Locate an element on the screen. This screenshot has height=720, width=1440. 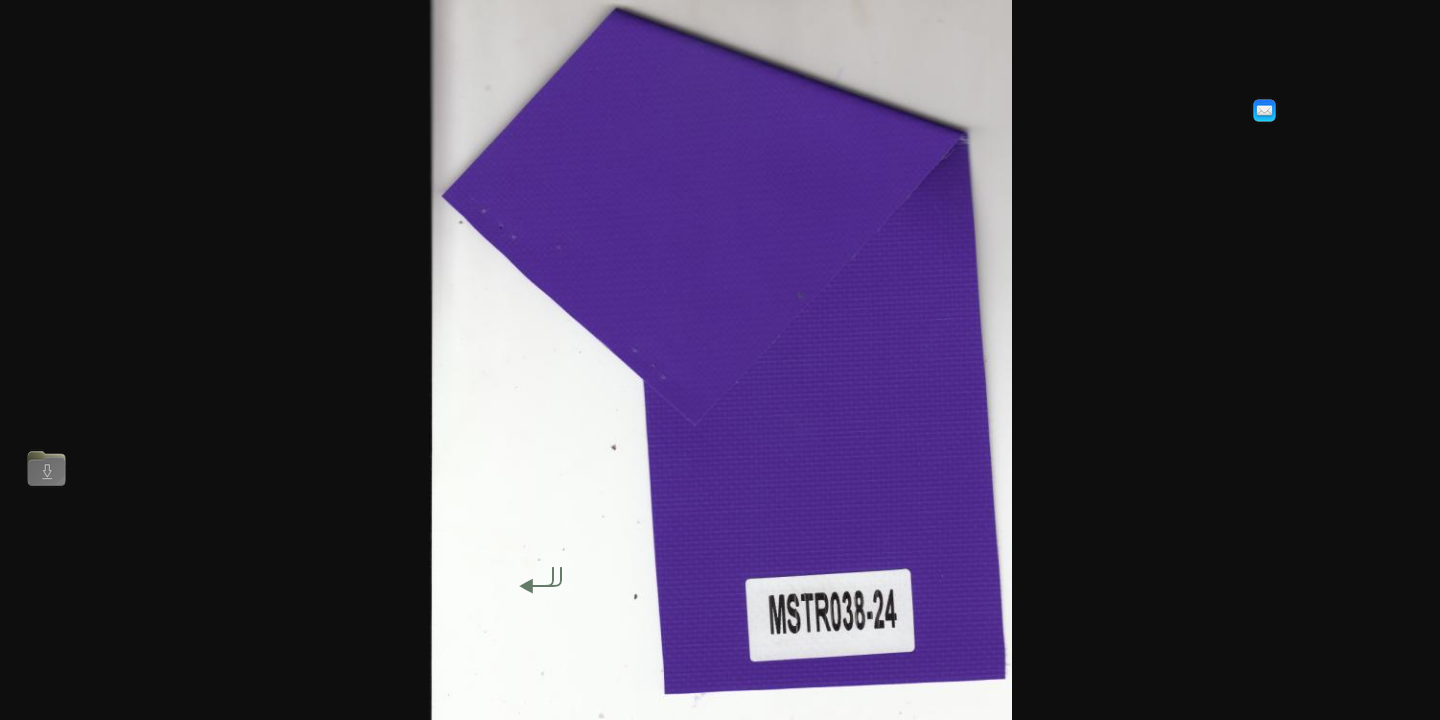
open downloads folder is located at coordinates (46, 468).